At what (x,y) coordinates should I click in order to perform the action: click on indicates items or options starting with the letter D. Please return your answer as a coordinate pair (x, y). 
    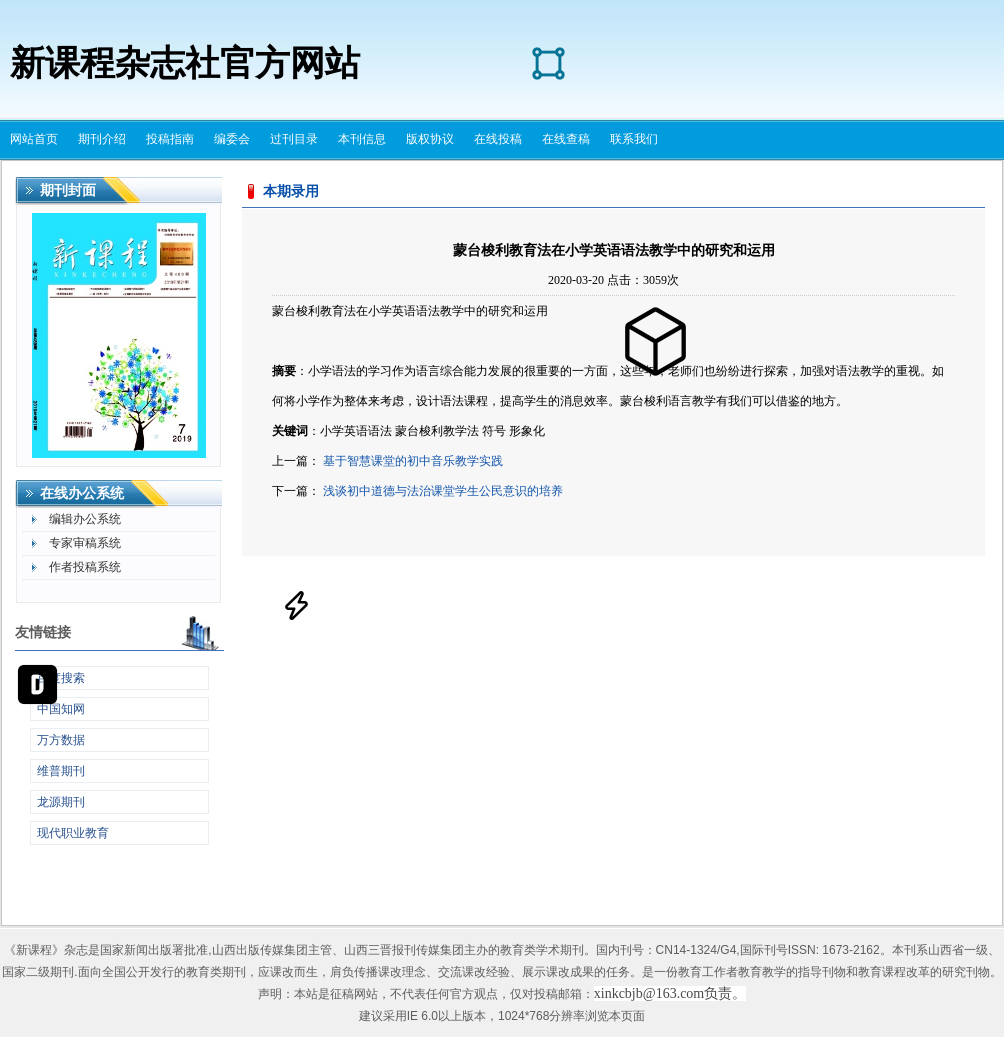
    Looking at the image, I should click on (37, 684).